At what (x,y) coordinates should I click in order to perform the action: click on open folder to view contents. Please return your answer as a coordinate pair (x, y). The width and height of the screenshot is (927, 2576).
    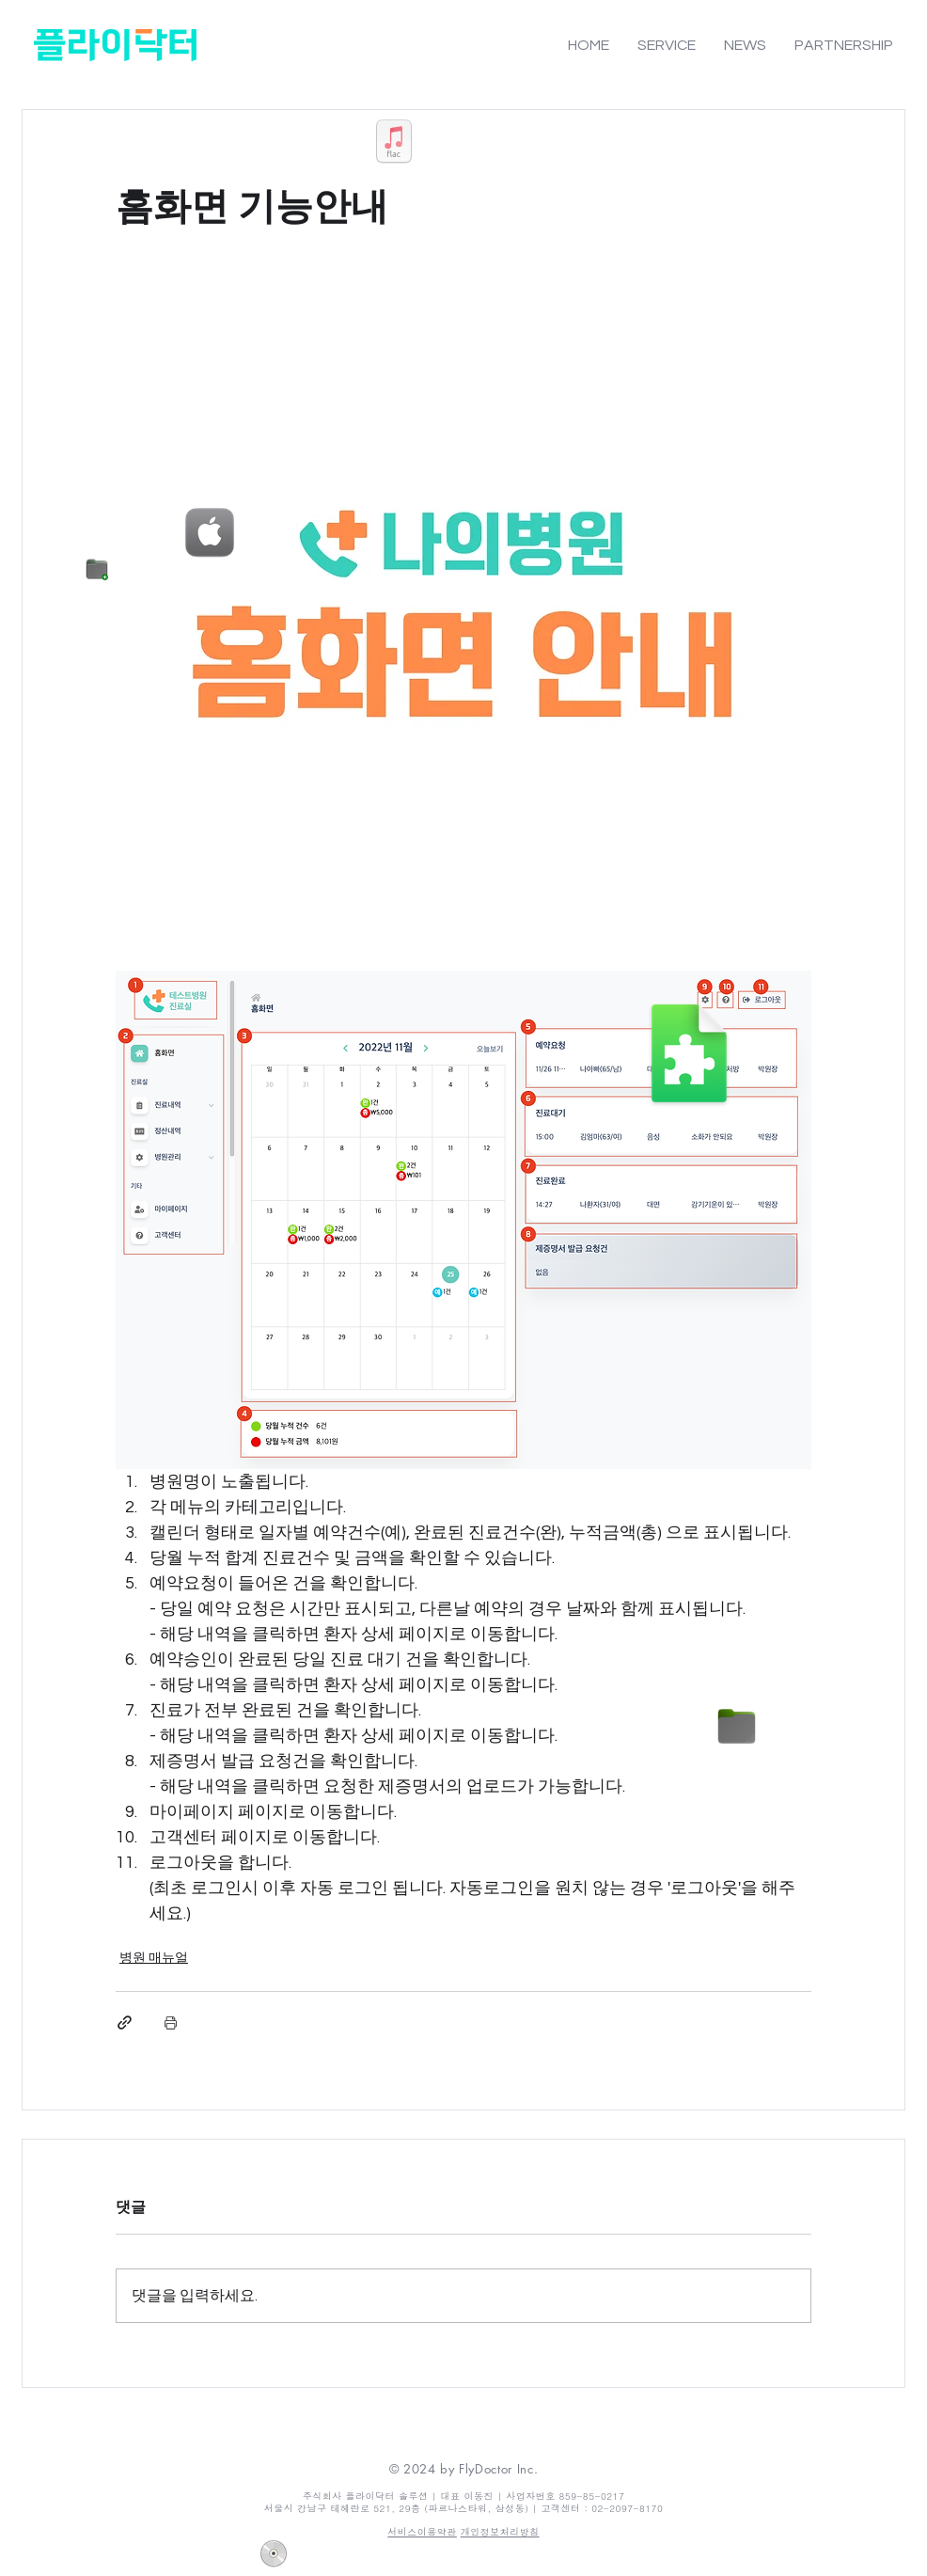
    Looking at the image, I should click on (736, 1726).